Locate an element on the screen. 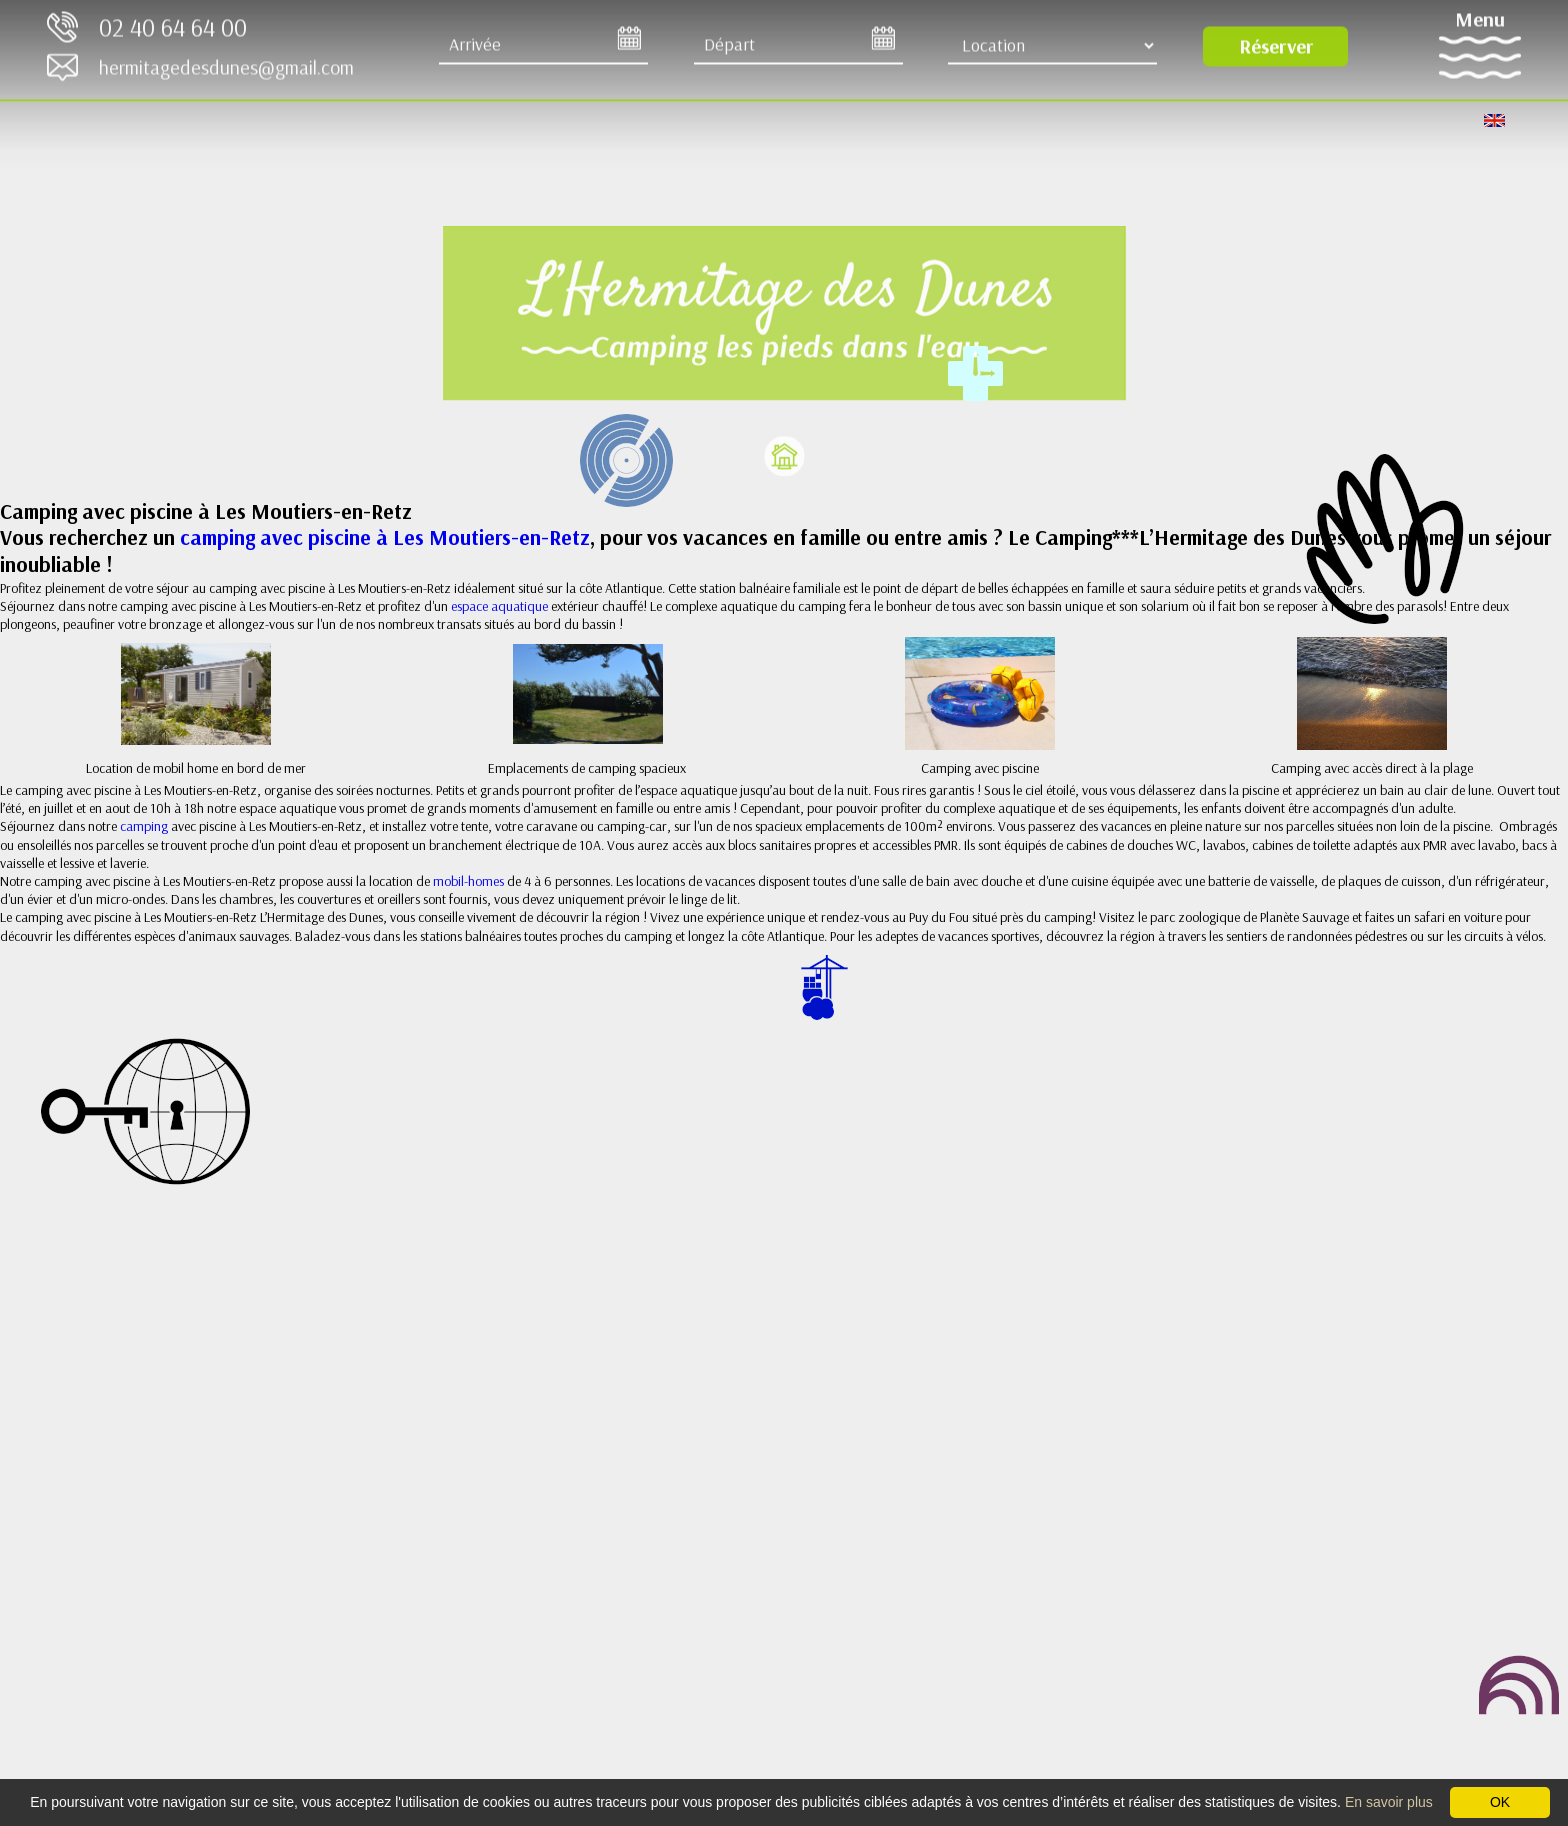  open the Hey email app is located at coordinates (1385, 539).